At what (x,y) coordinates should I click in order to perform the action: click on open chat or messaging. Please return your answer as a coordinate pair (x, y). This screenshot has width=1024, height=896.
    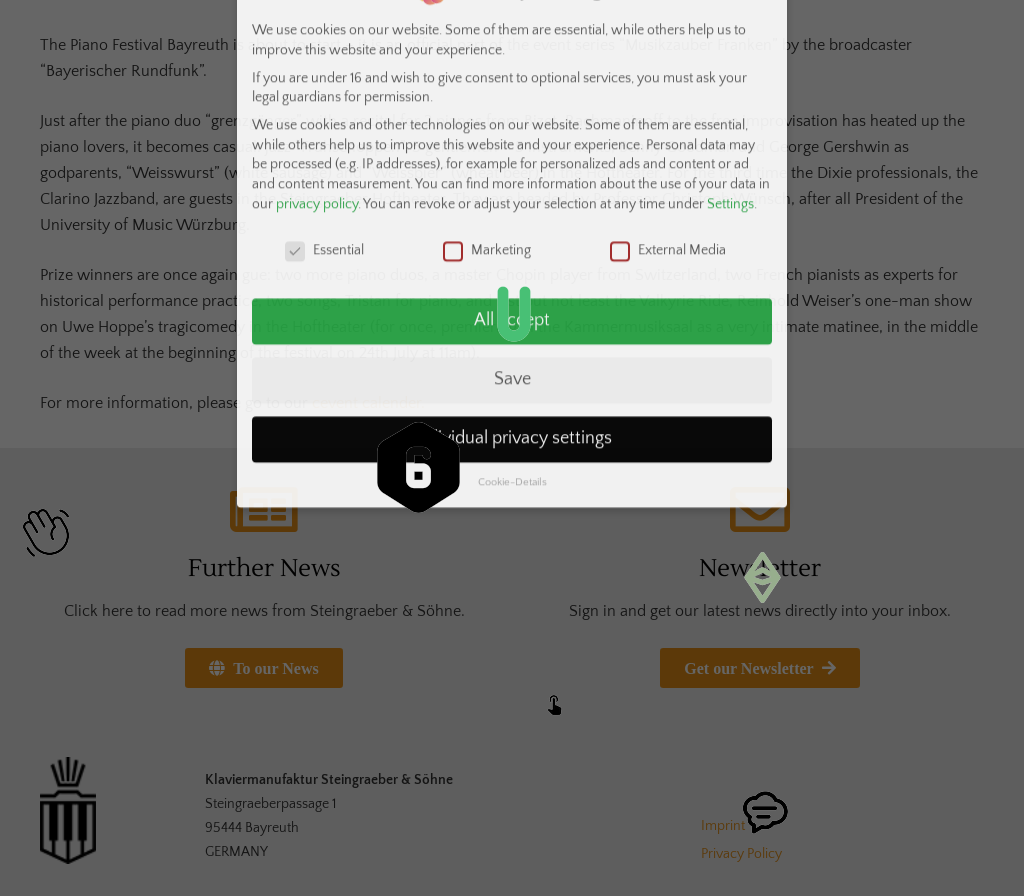
    Looking at the image, I should click on (764, 812).